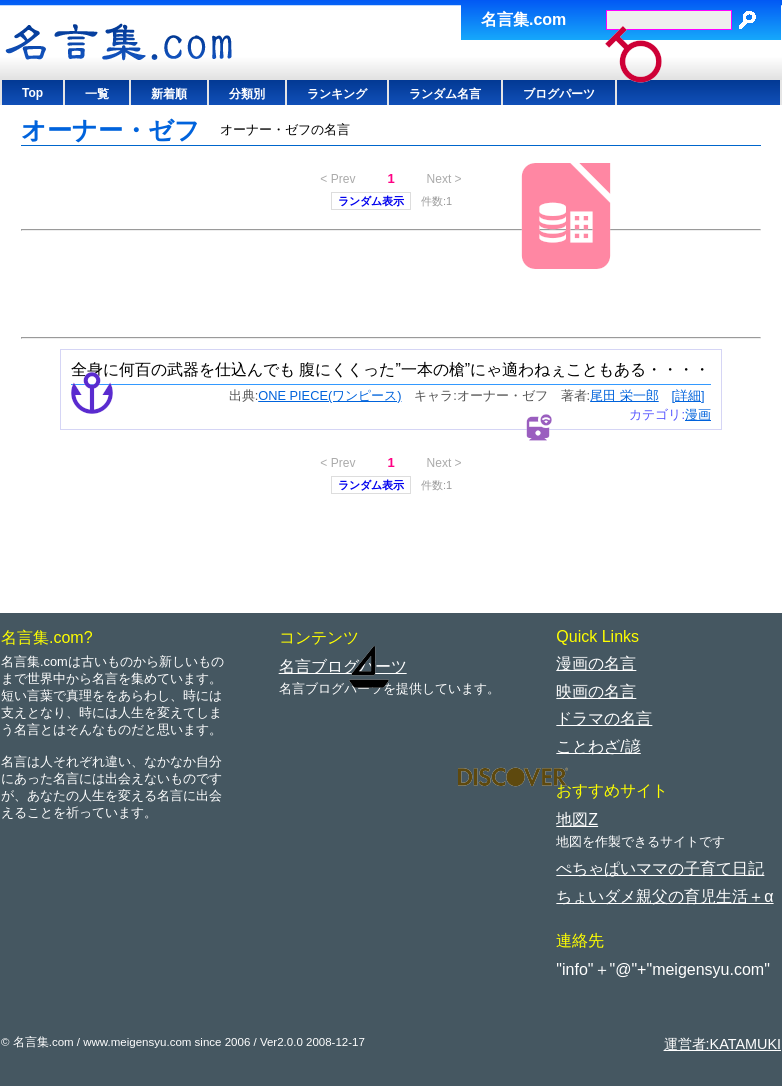 The width and height of the screenshot is (782, 1086). I want to click on open LibreOffice Base database application, so click(566, 216).